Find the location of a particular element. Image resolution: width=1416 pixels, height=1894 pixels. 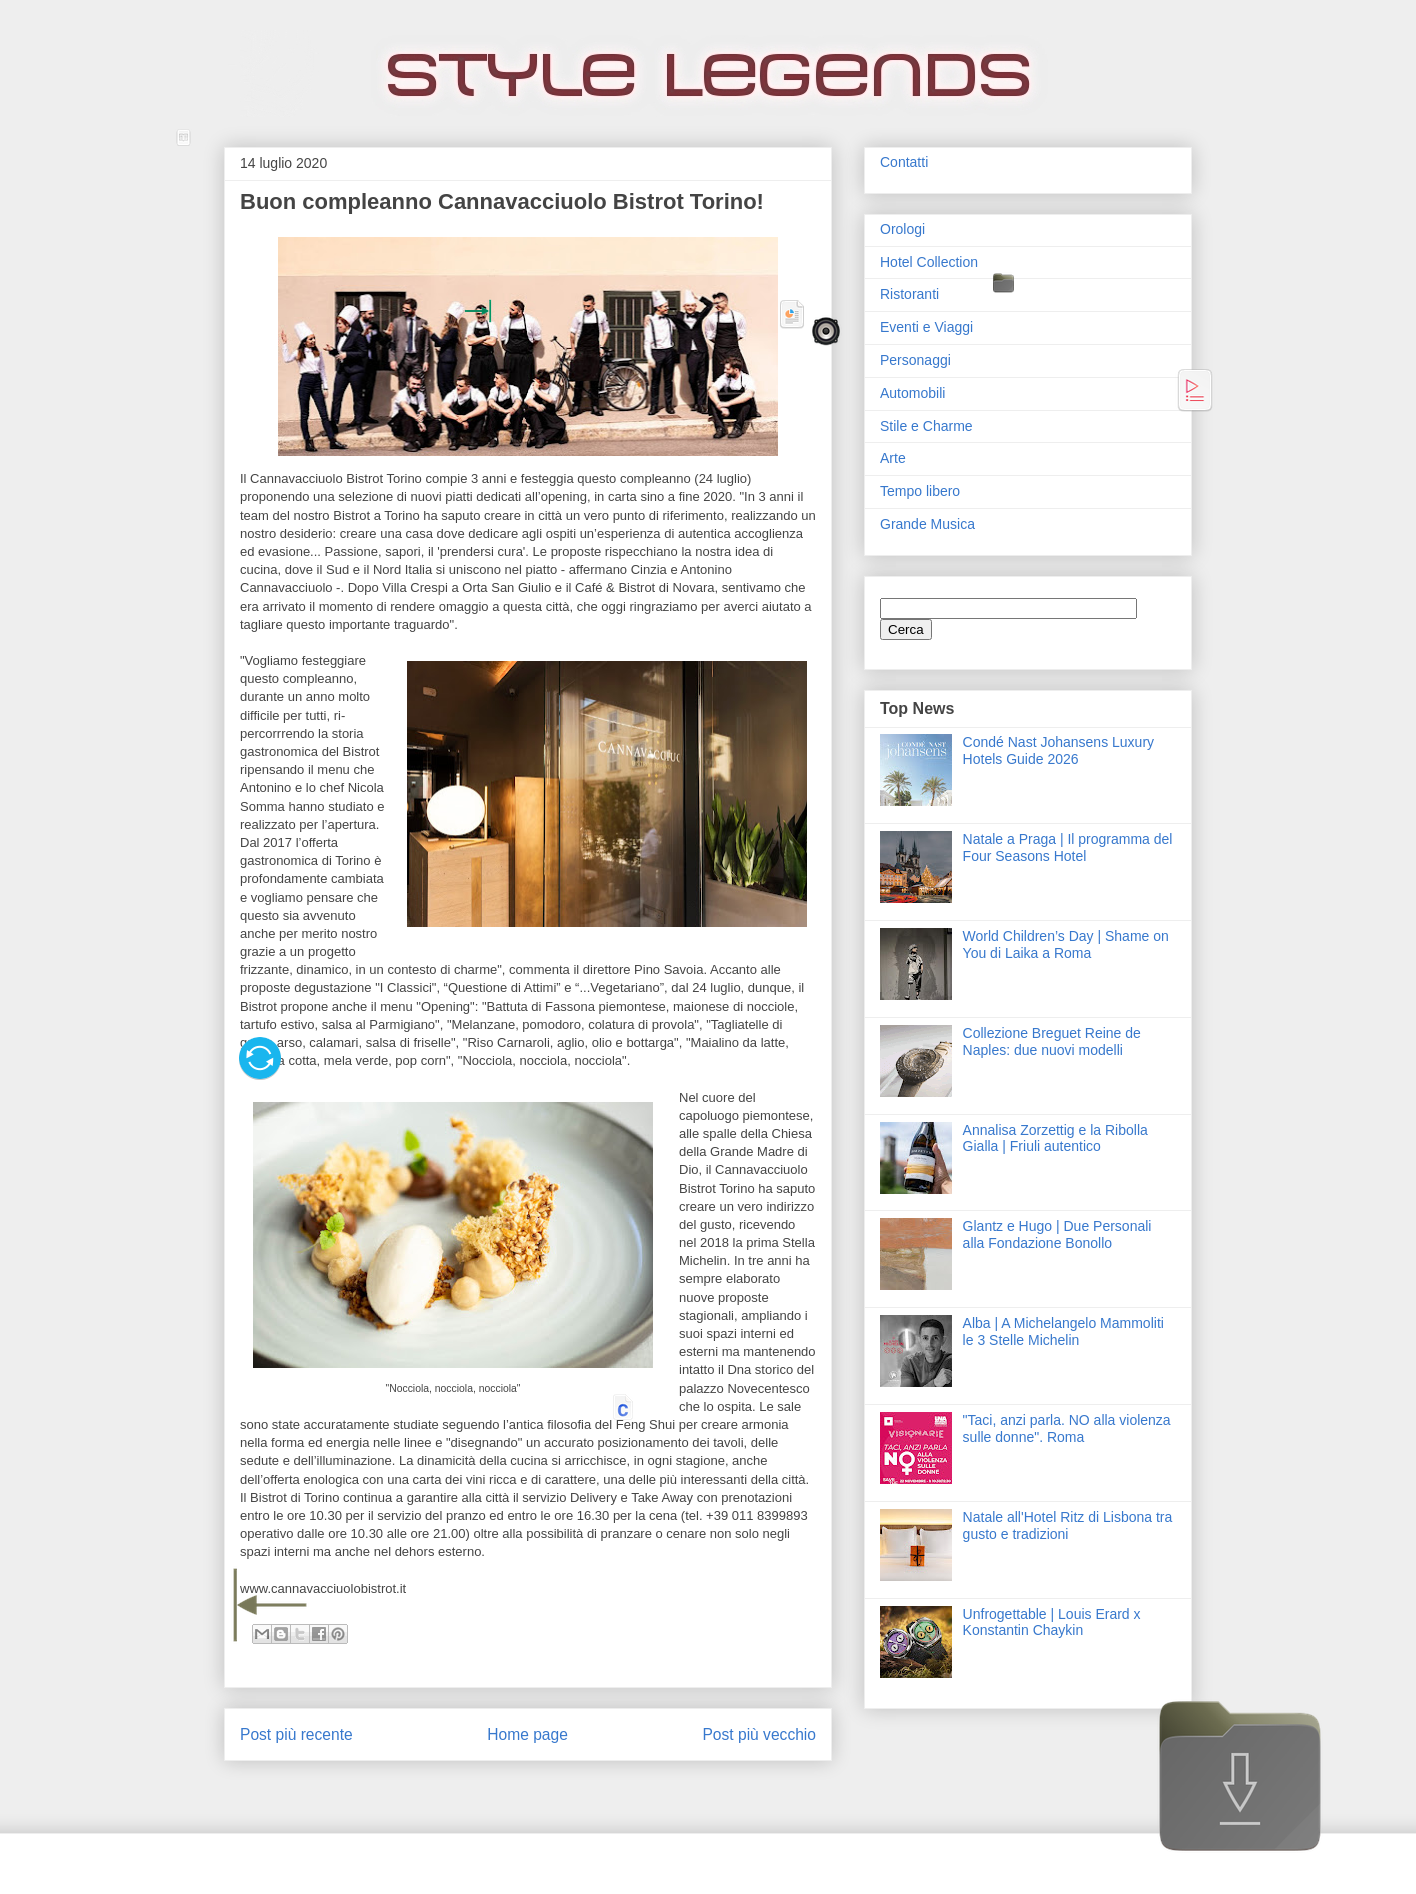

open a mobipocket ebook file is located at coordinates (183, 137).